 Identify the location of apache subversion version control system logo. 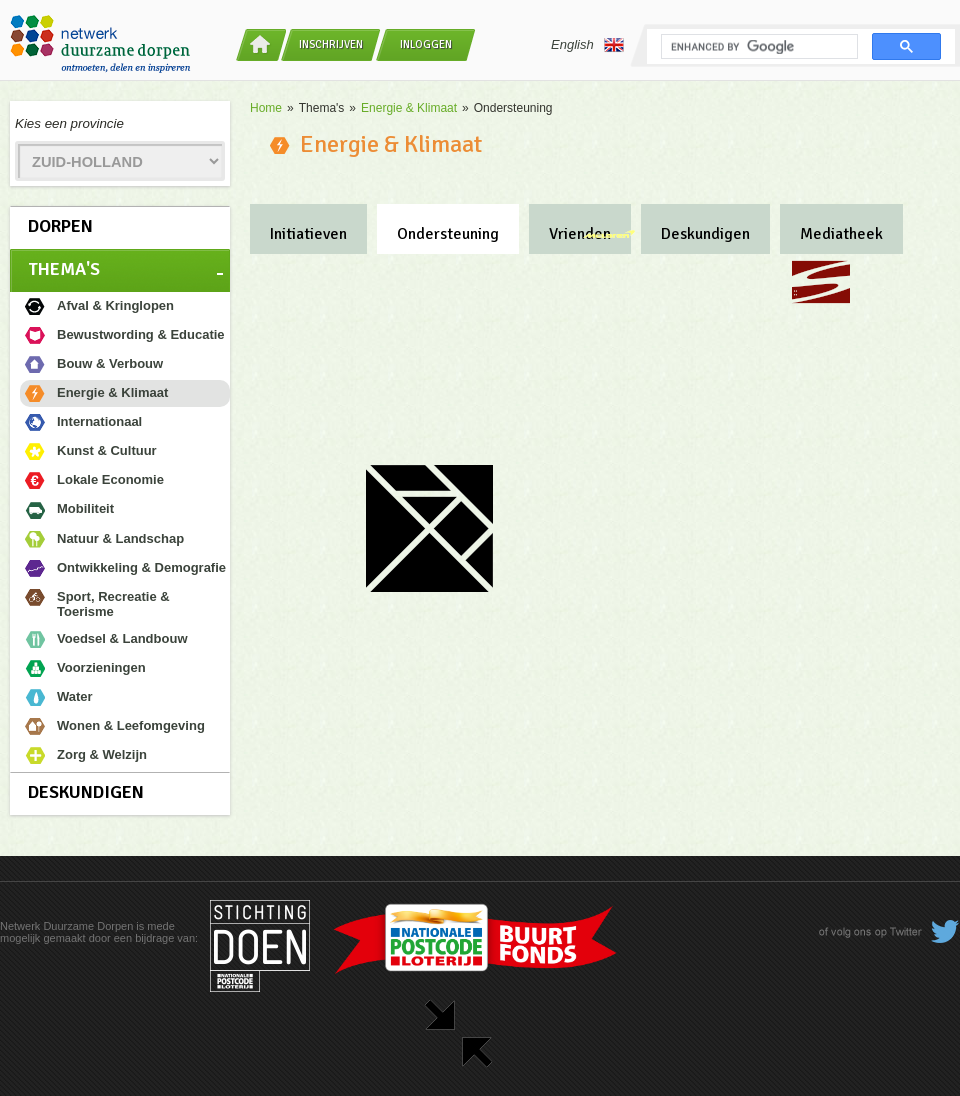
(821, 282).